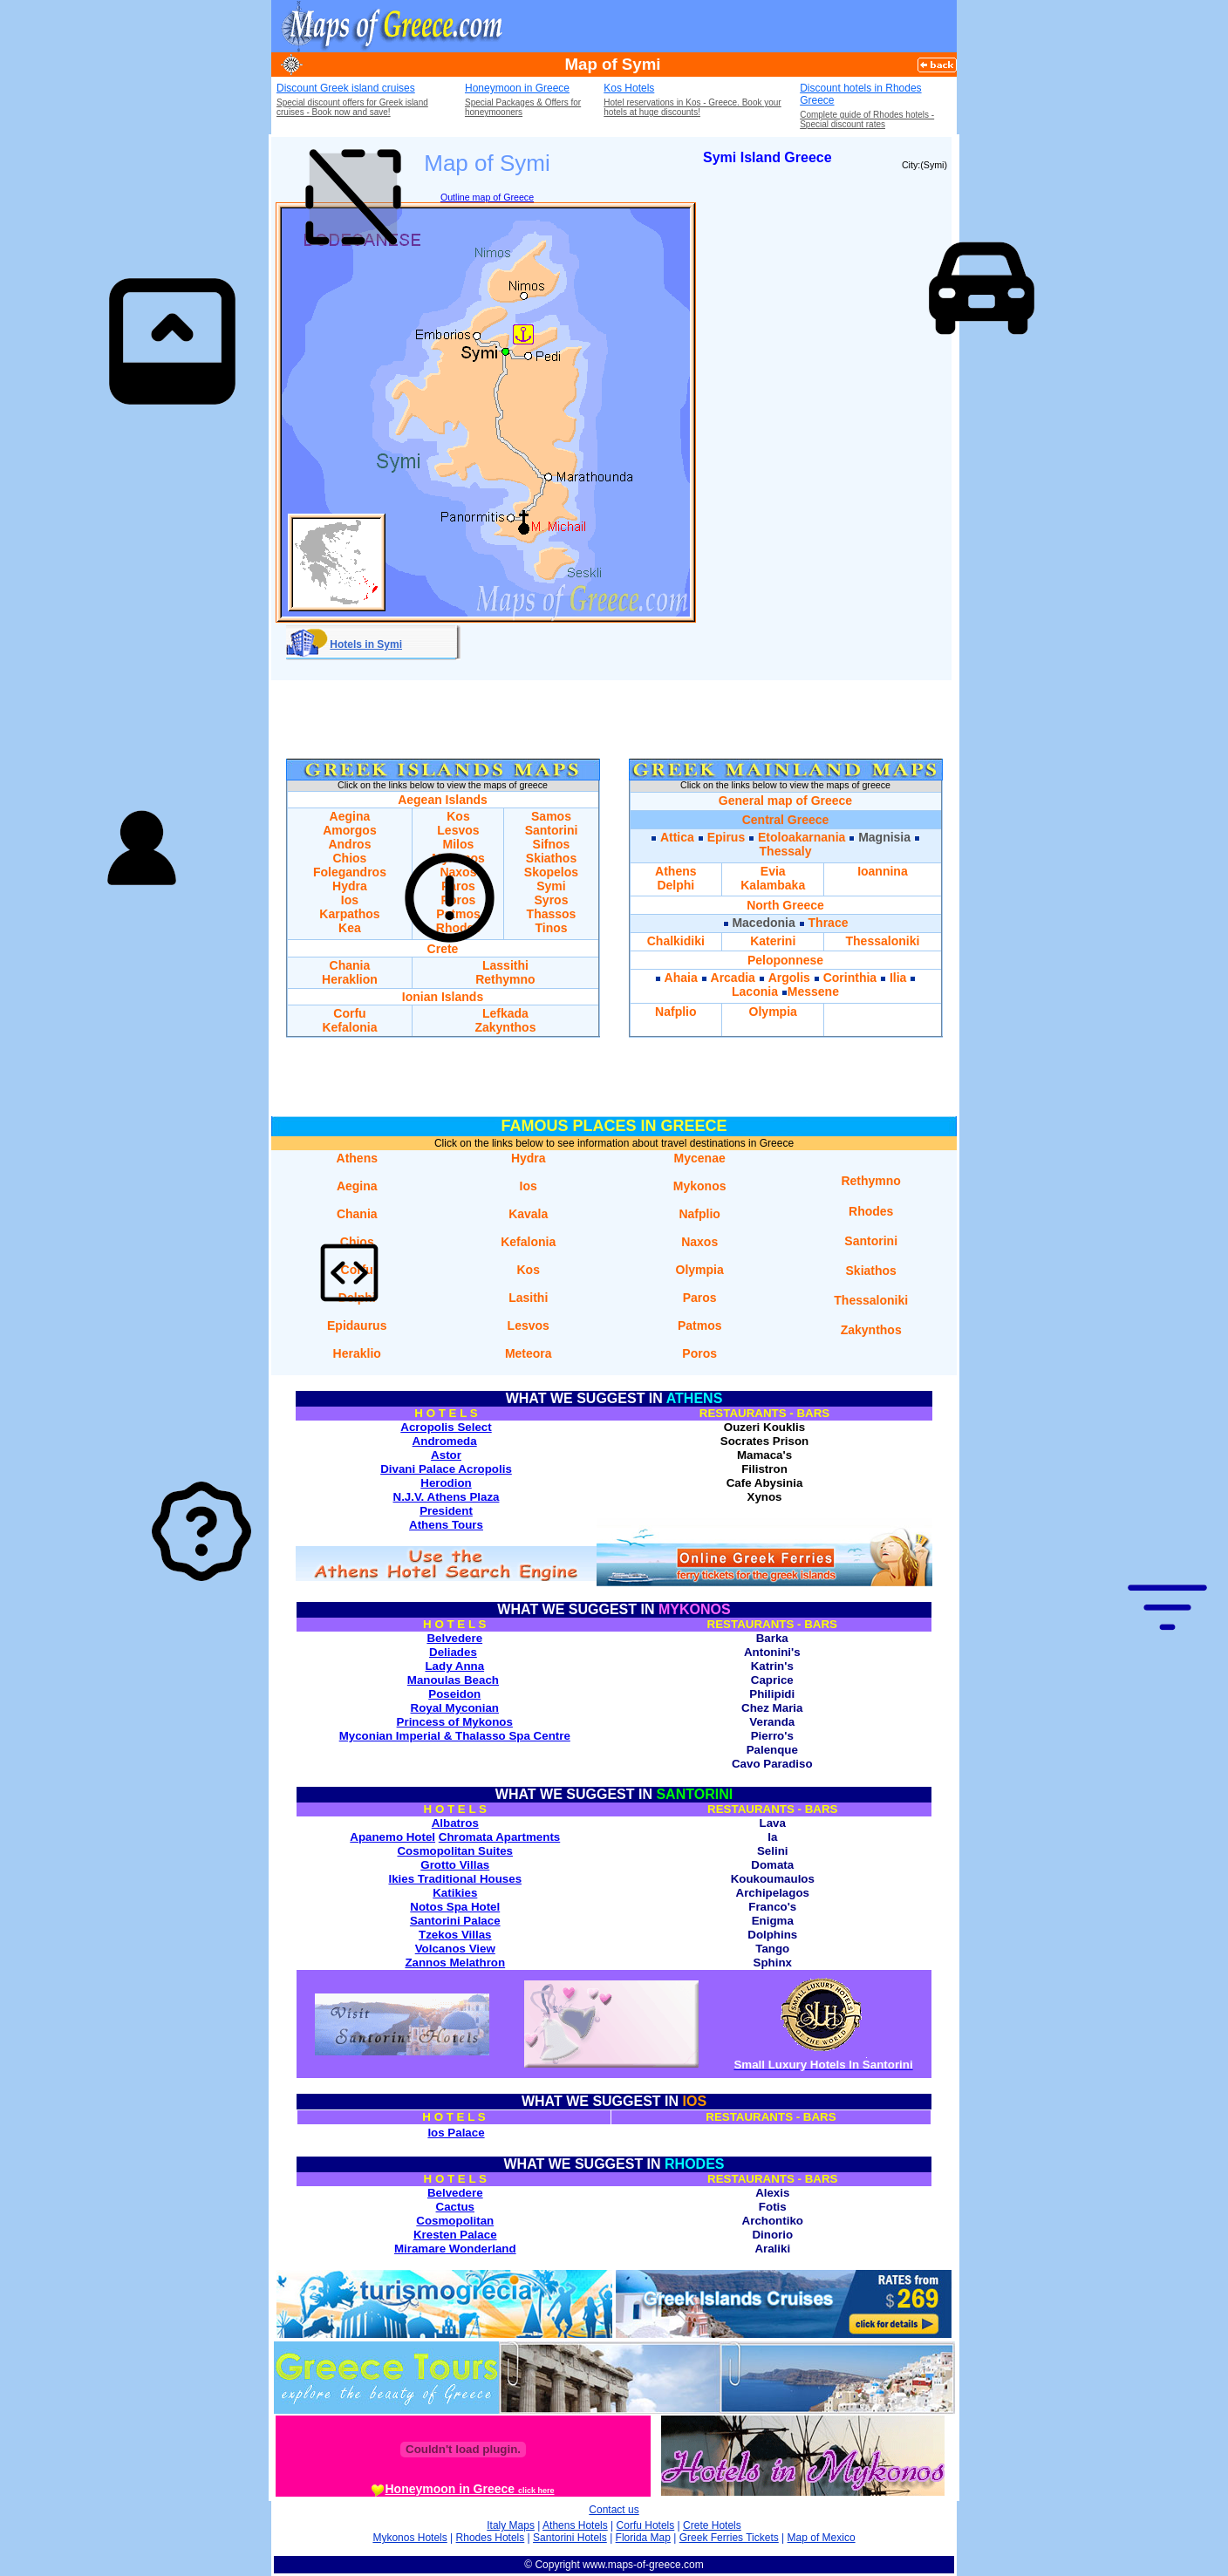 Image resolution: width=1228 pixels, height=2576 pixels. I want to click on disable or cancel current selection, so click(353, 197).